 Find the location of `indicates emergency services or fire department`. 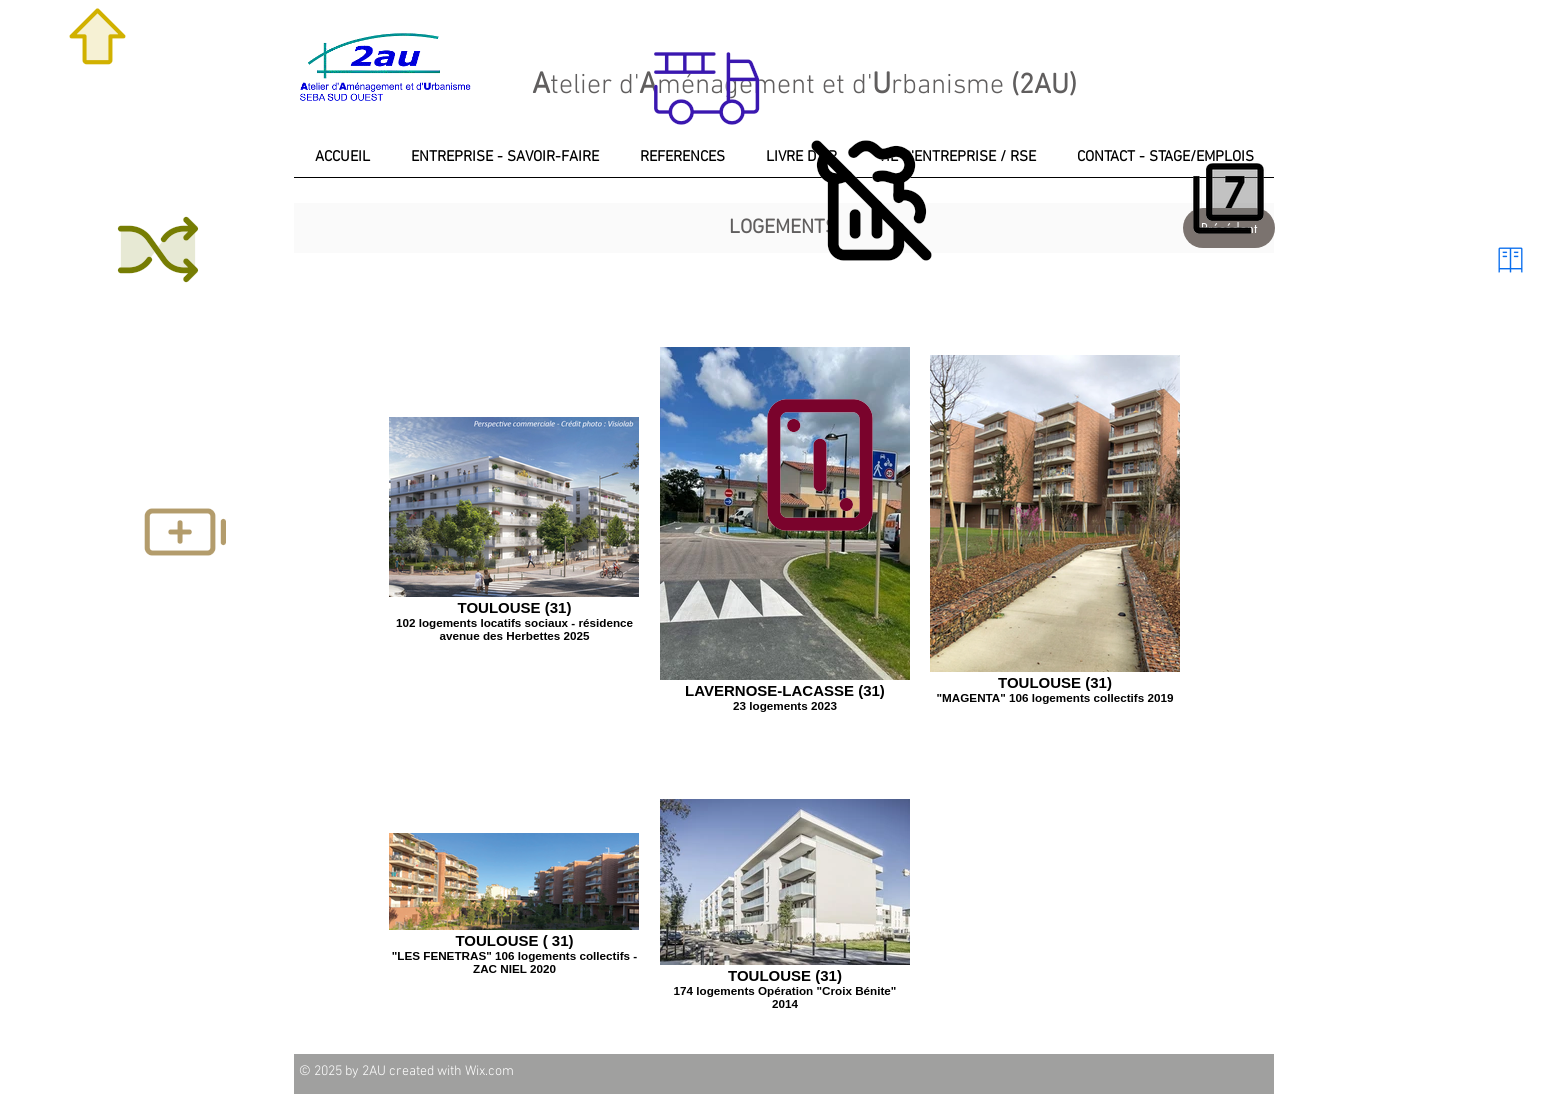

indicates emergency services or fire department is located at coordinates (703, 83).